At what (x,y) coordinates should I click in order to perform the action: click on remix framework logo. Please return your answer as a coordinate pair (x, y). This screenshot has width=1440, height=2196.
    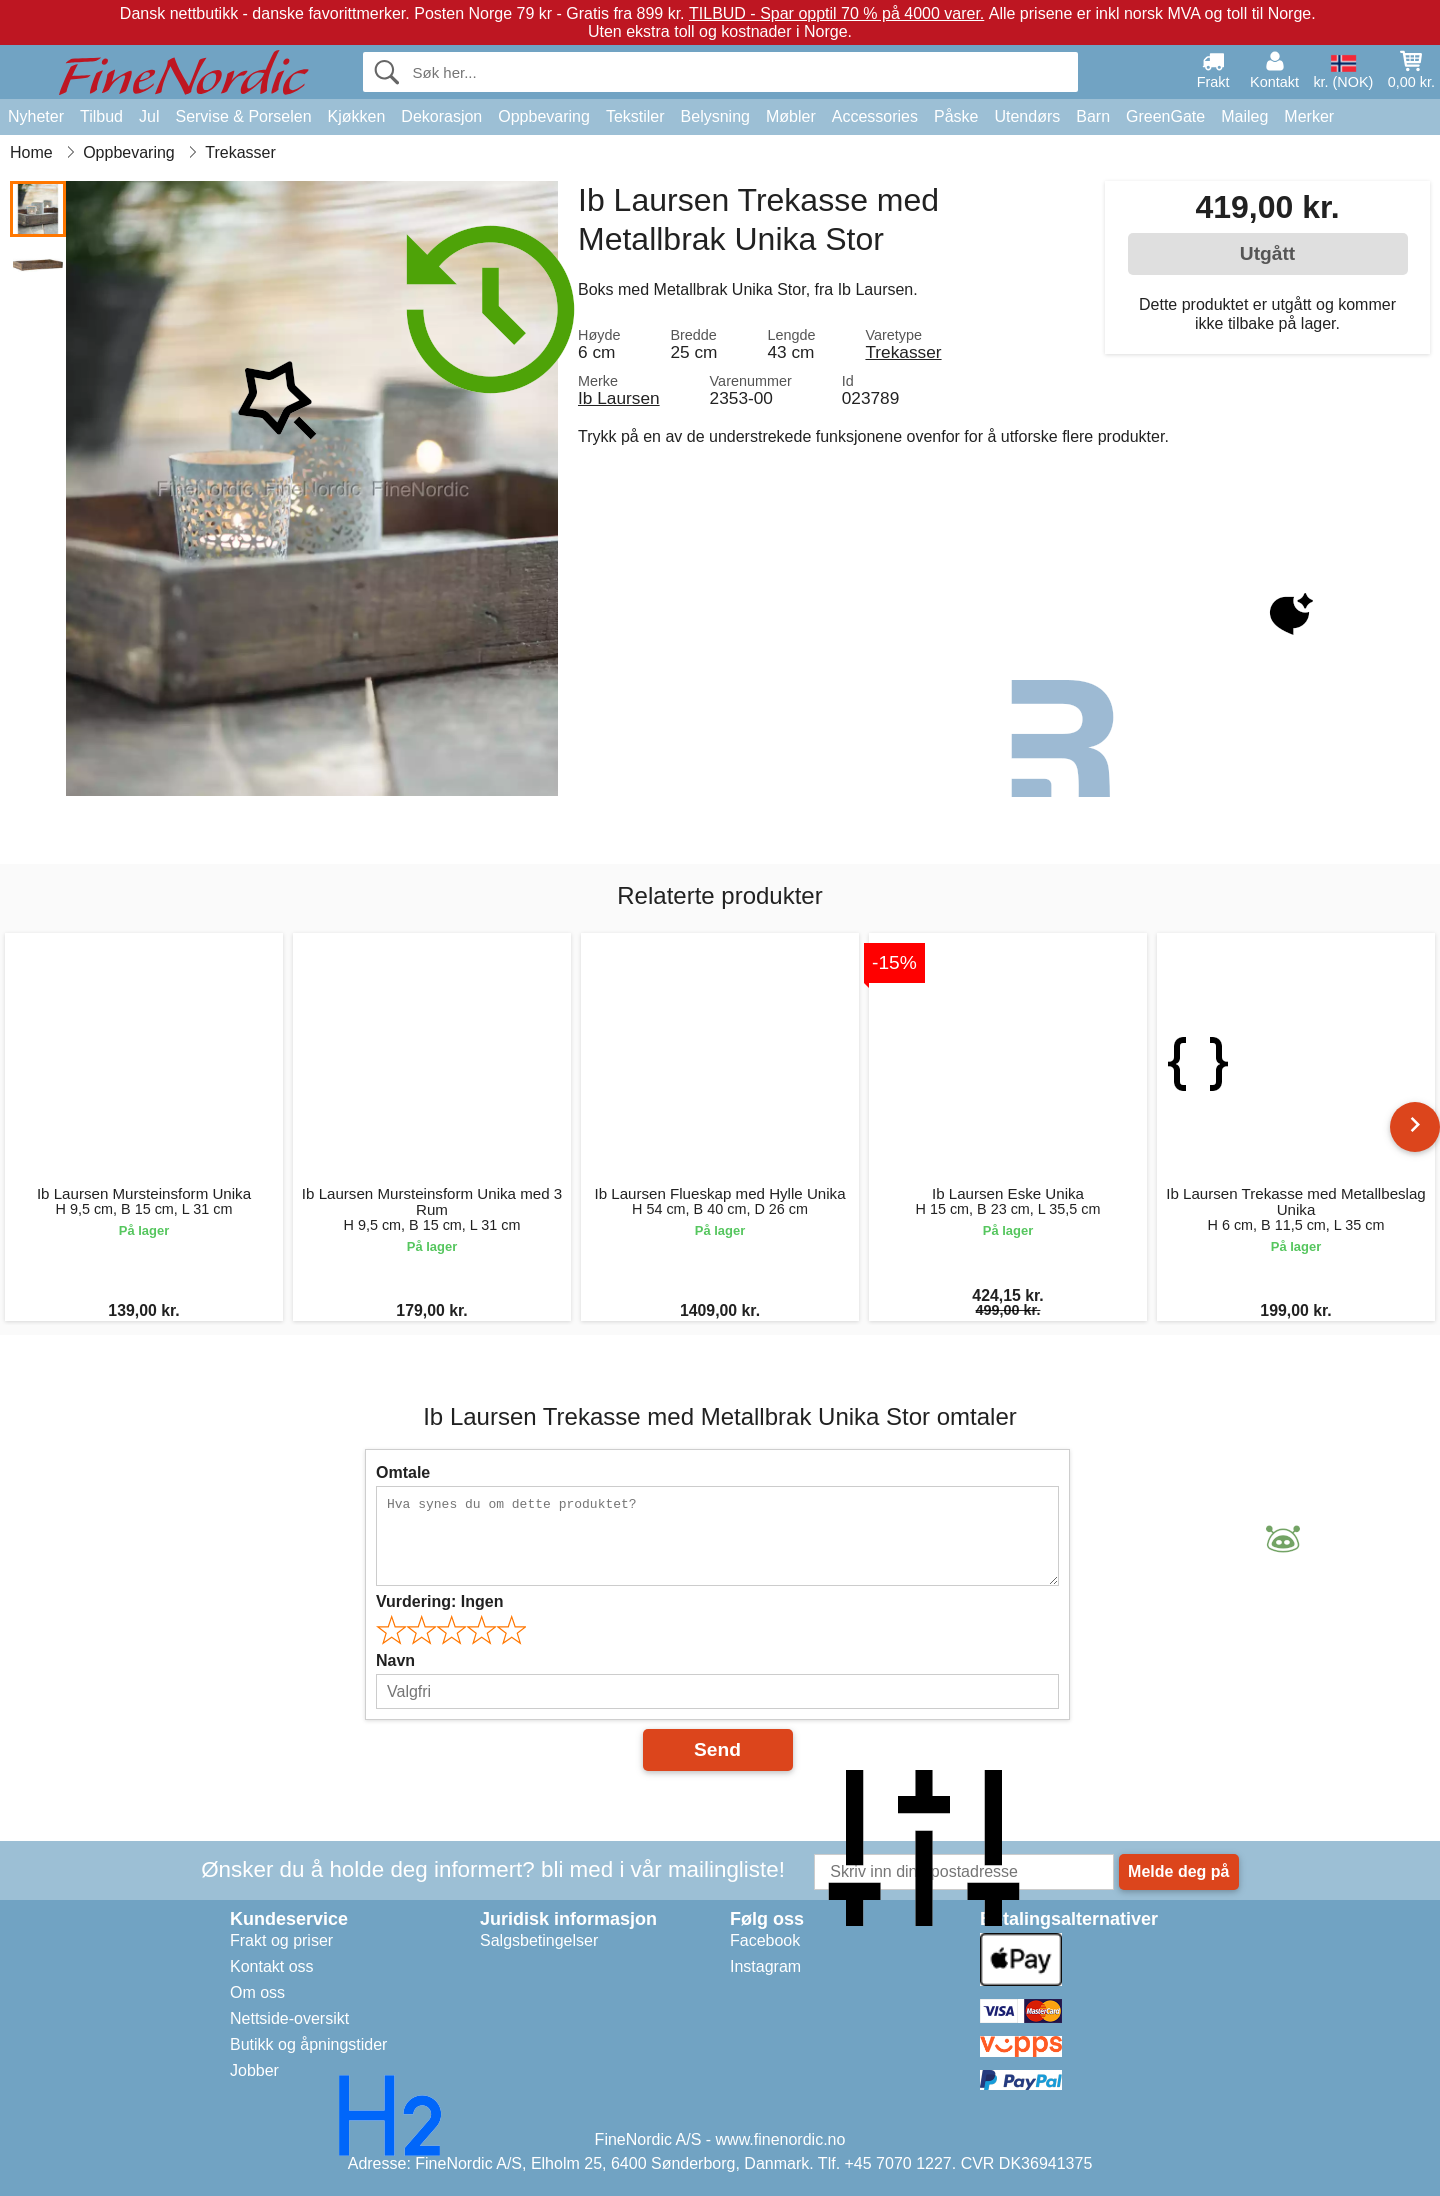
    Looking at the image, I should click on (1062, 738).